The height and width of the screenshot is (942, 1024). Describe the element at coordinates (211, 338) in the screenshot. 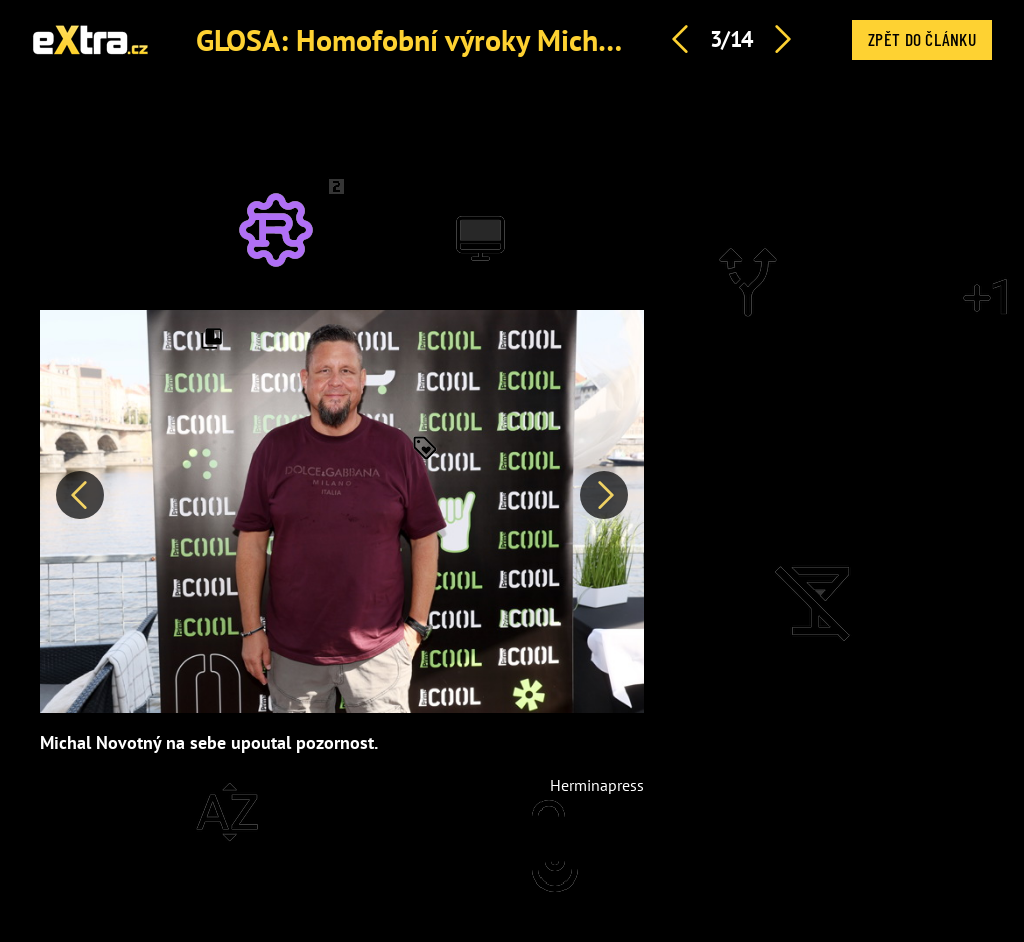

I see `access your bookmarked collections` at that location.